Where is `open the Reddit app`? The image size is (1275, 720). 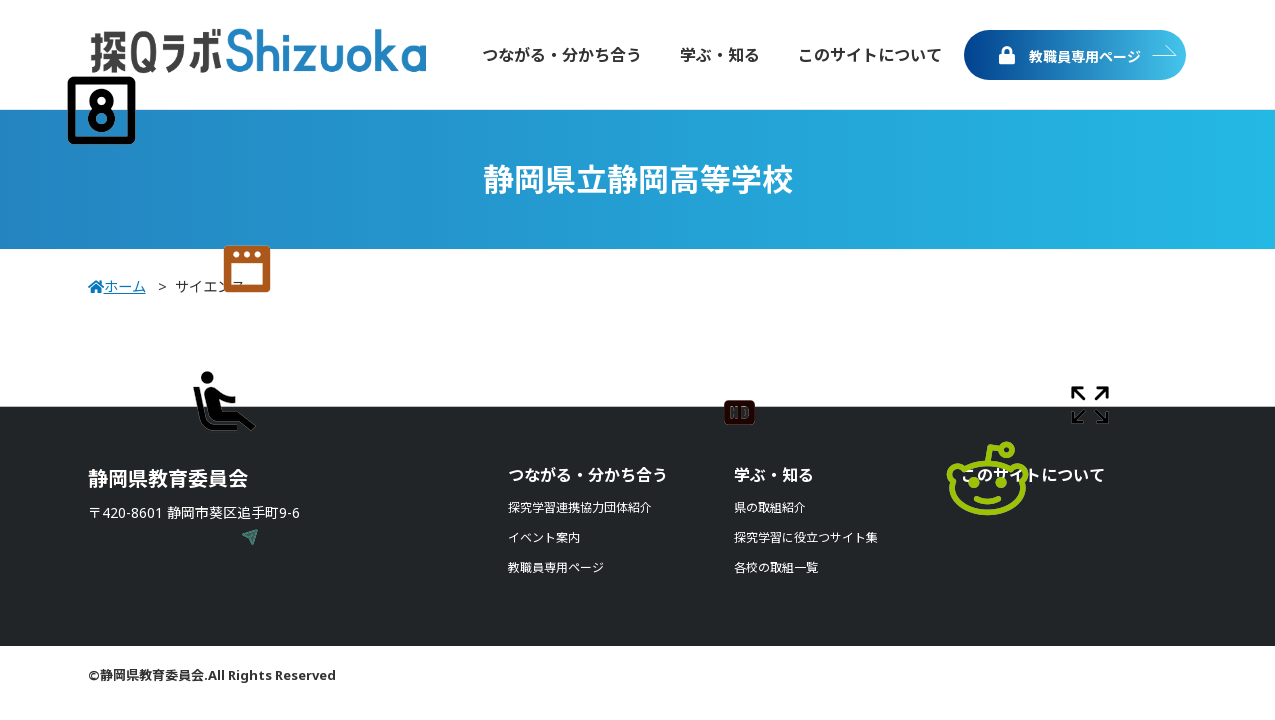
open the Reddit app is located at coordinates (987, 482).